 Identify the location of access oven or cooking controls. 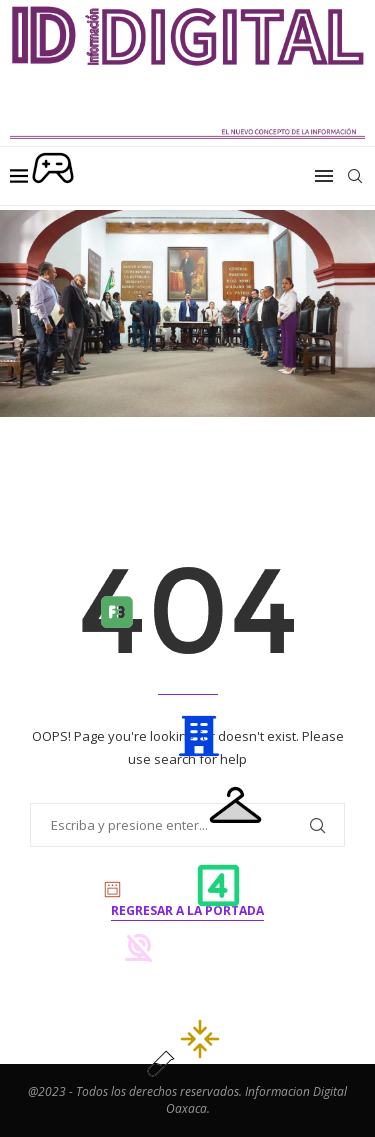
(112, 889).